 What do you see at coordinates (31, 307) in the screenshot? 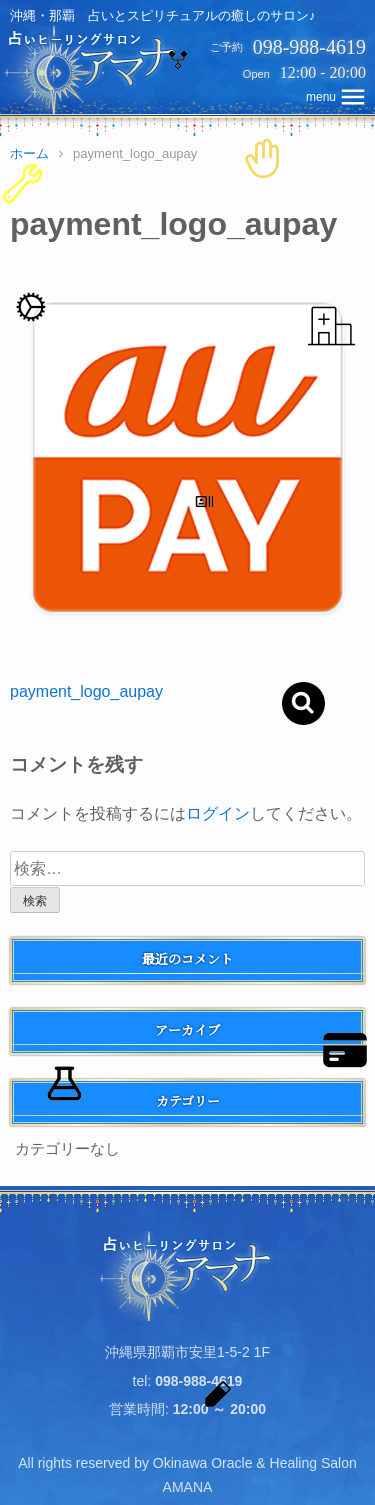
I see `access settings or preferences` at bounding box center [31, 307].